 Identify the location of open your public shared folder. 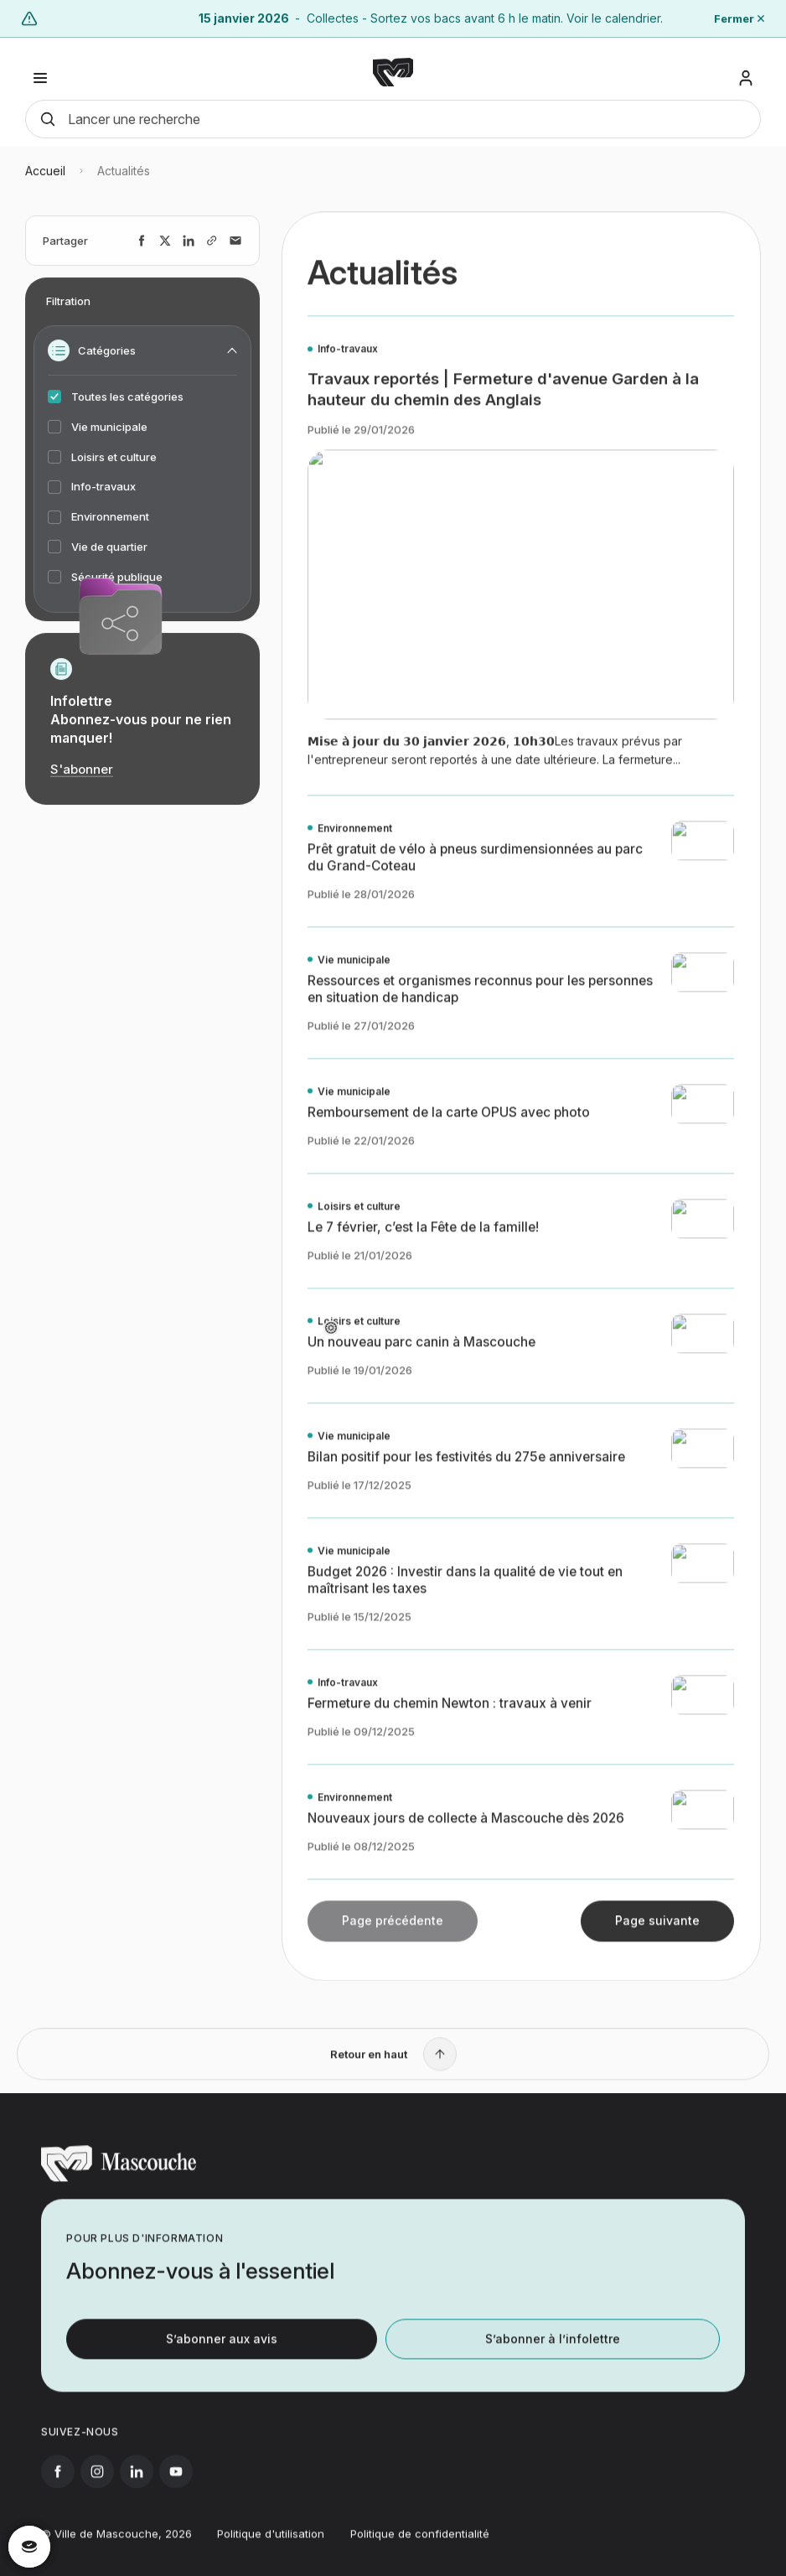
(121, 616).